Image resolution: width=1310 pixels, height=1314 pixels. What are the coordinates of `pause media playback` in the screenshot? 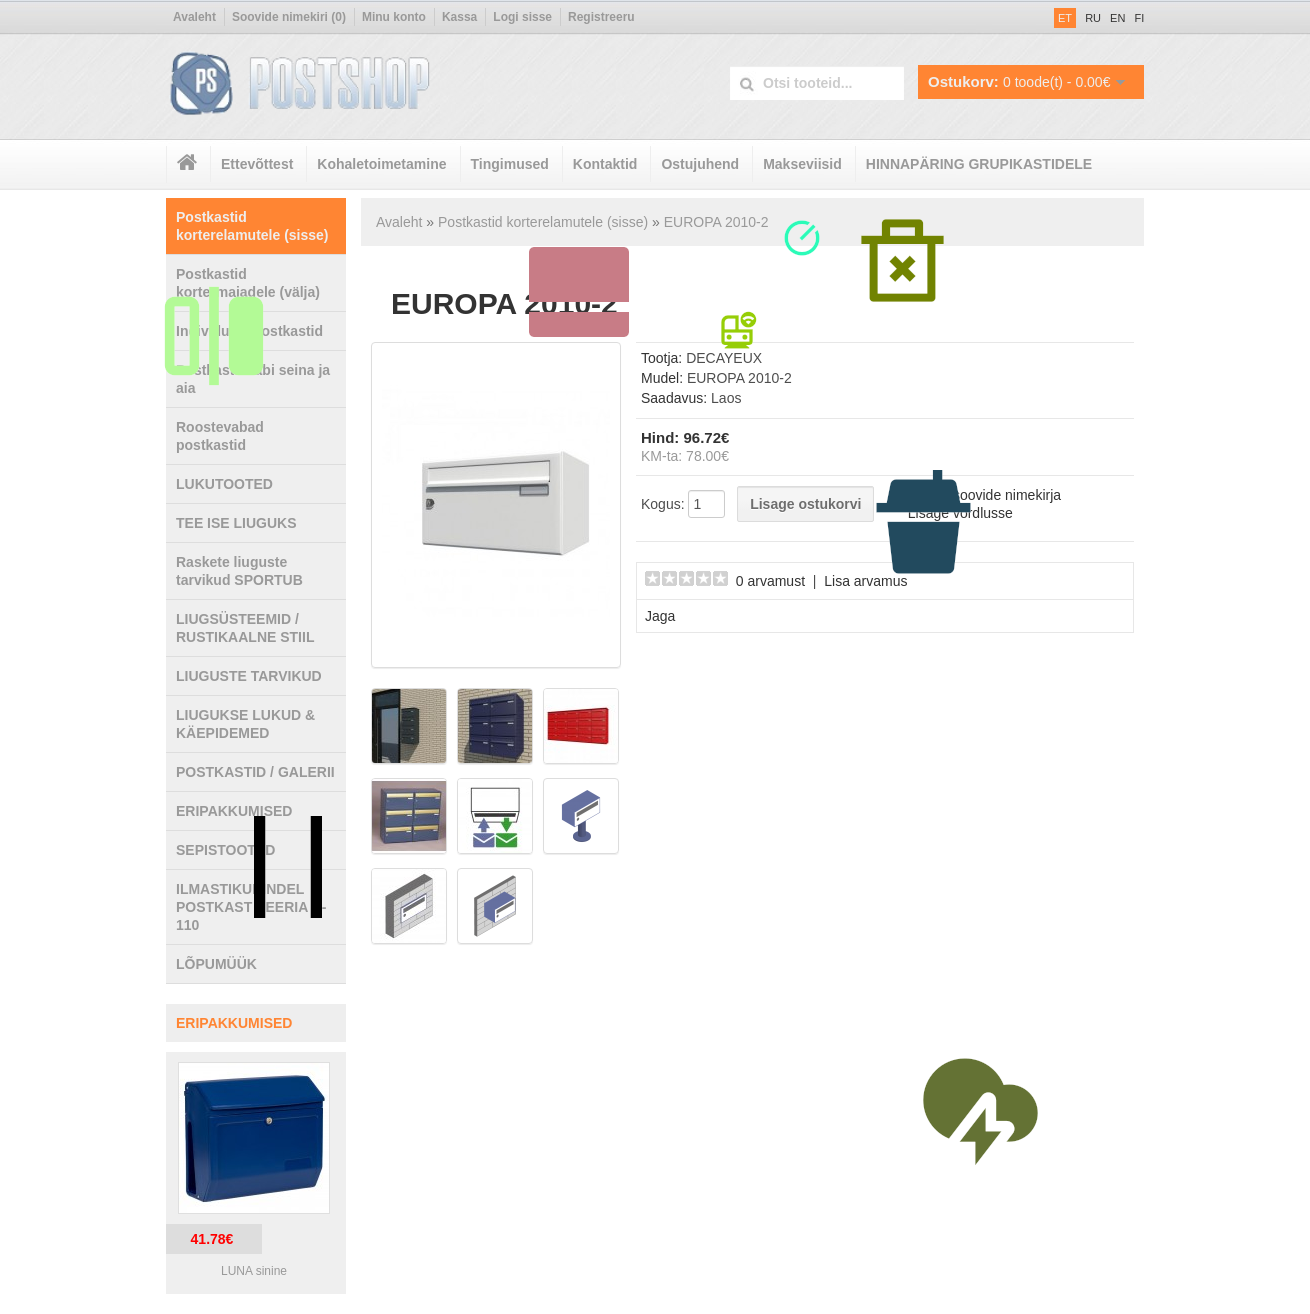 It's located at (288, 867).